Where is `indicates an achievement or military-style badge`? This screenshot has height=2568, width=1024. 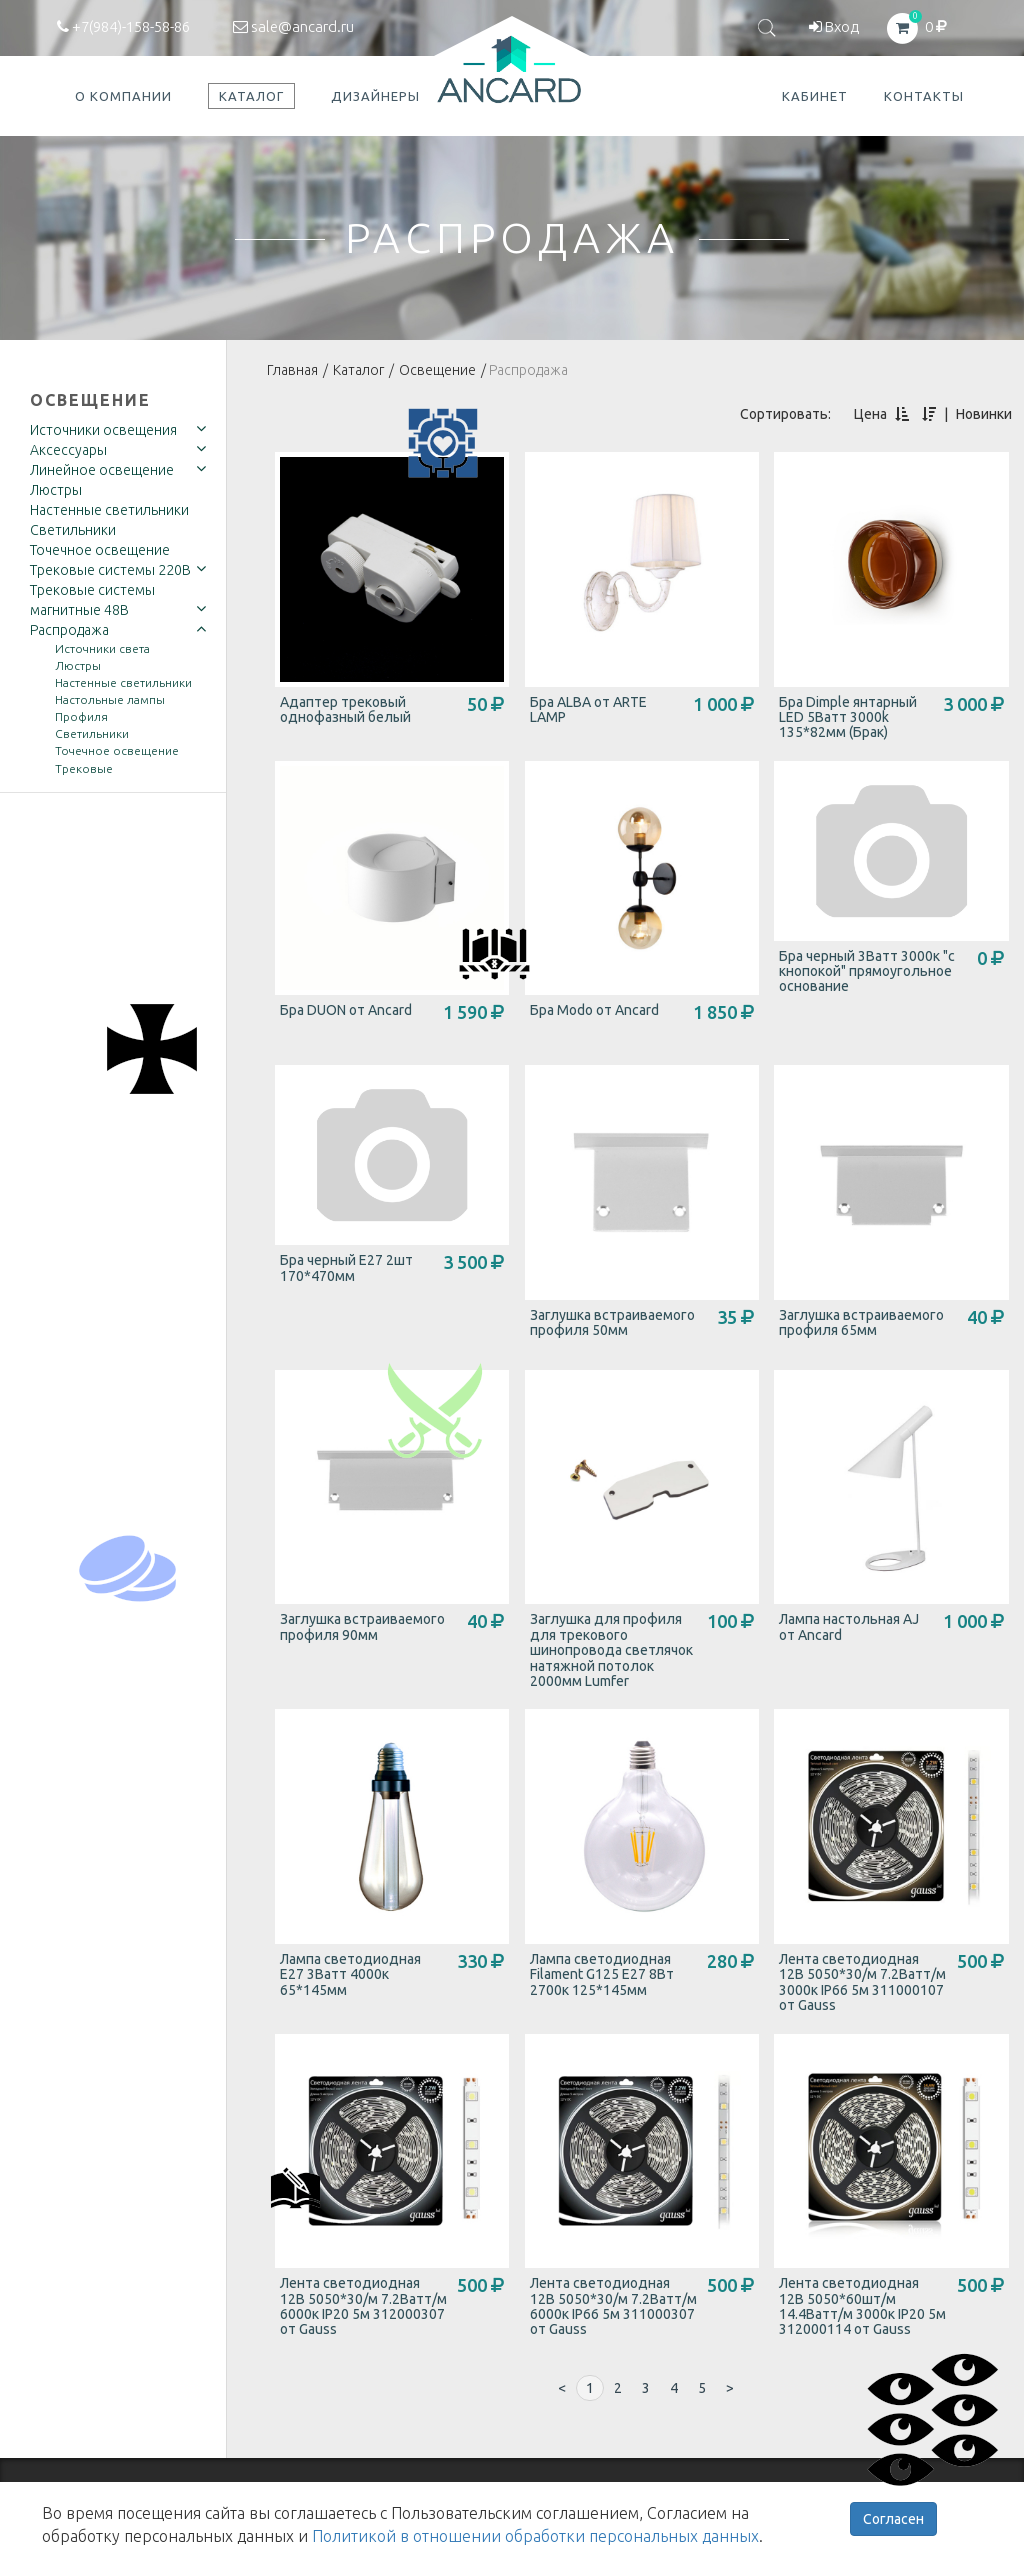 indicates an achievement or military-style badge is located at coordinates (152, 1049).